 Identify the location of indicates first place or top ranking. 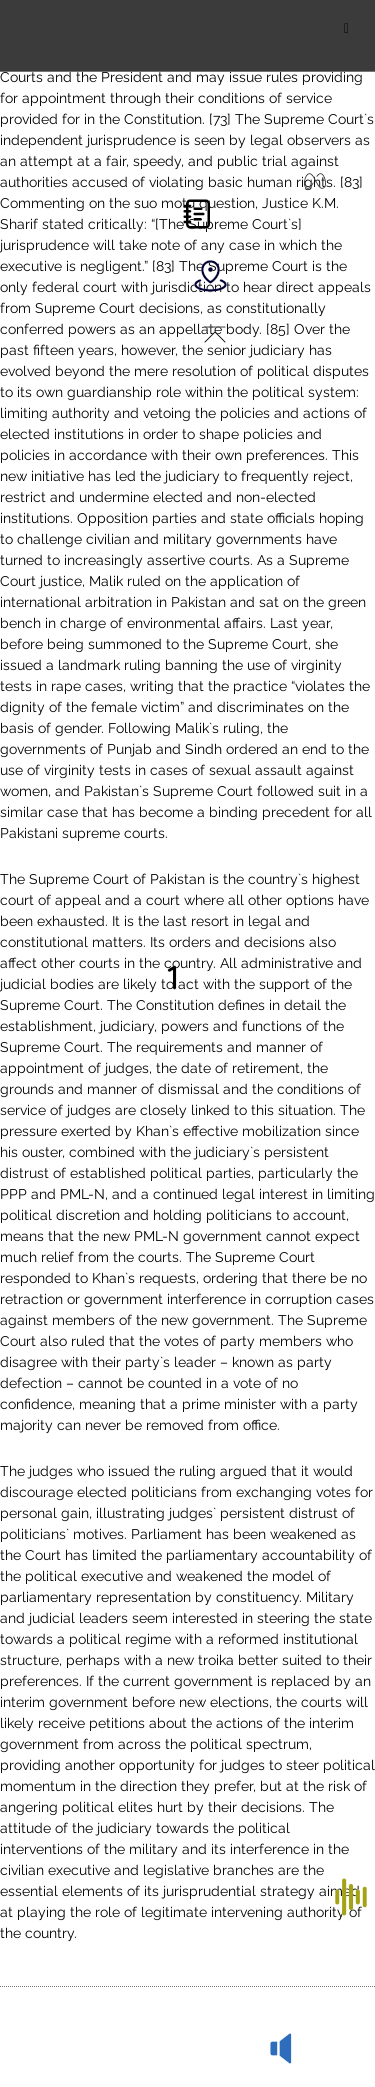
(173, 977).